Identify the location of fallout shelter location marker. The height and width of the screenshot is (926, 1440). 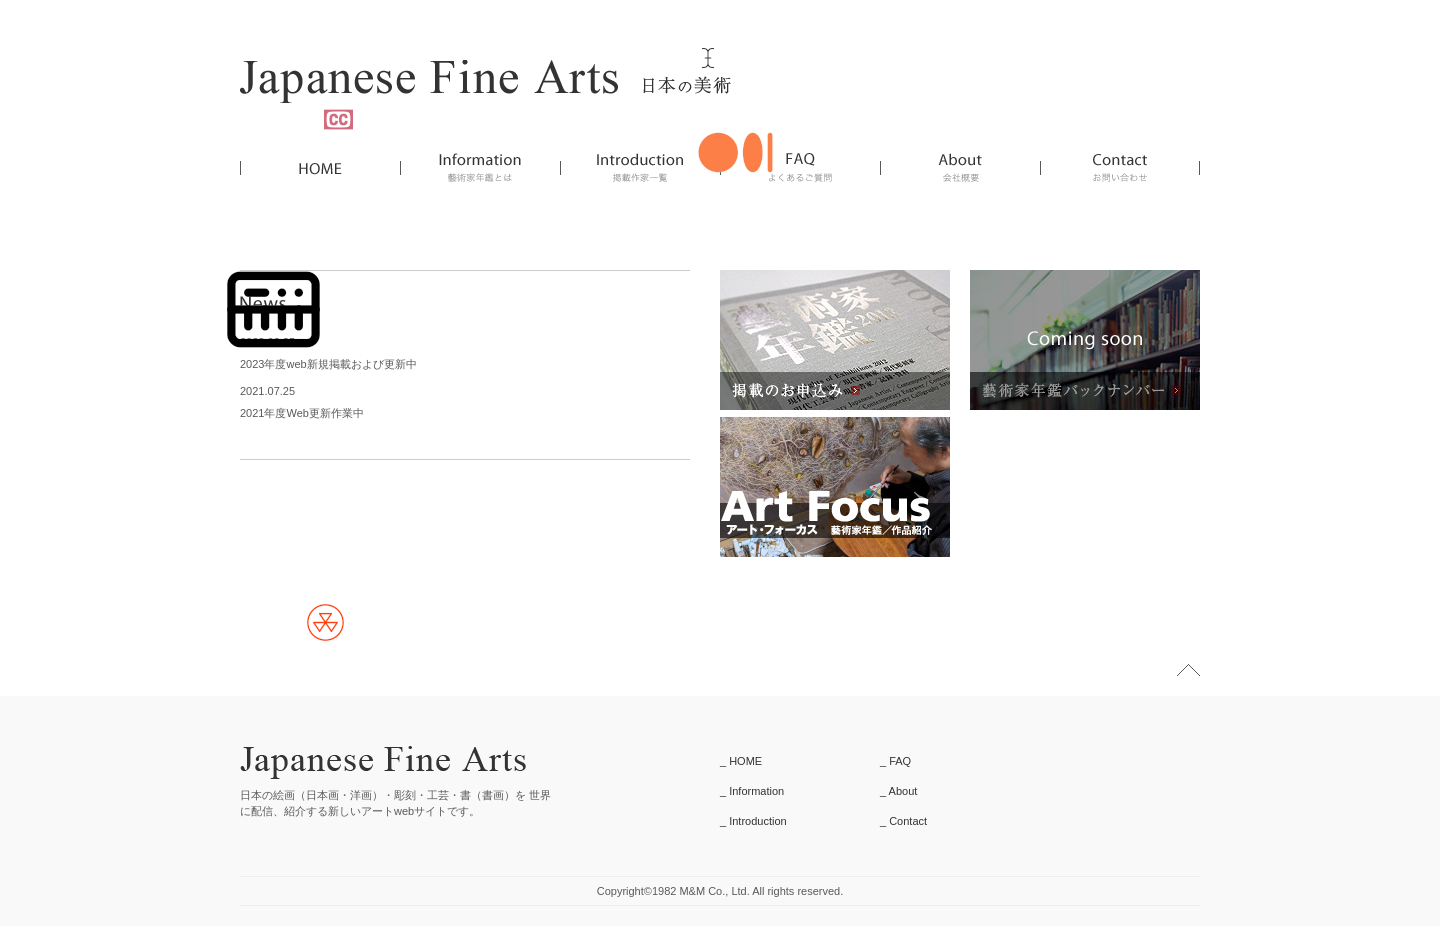
(325, 622).